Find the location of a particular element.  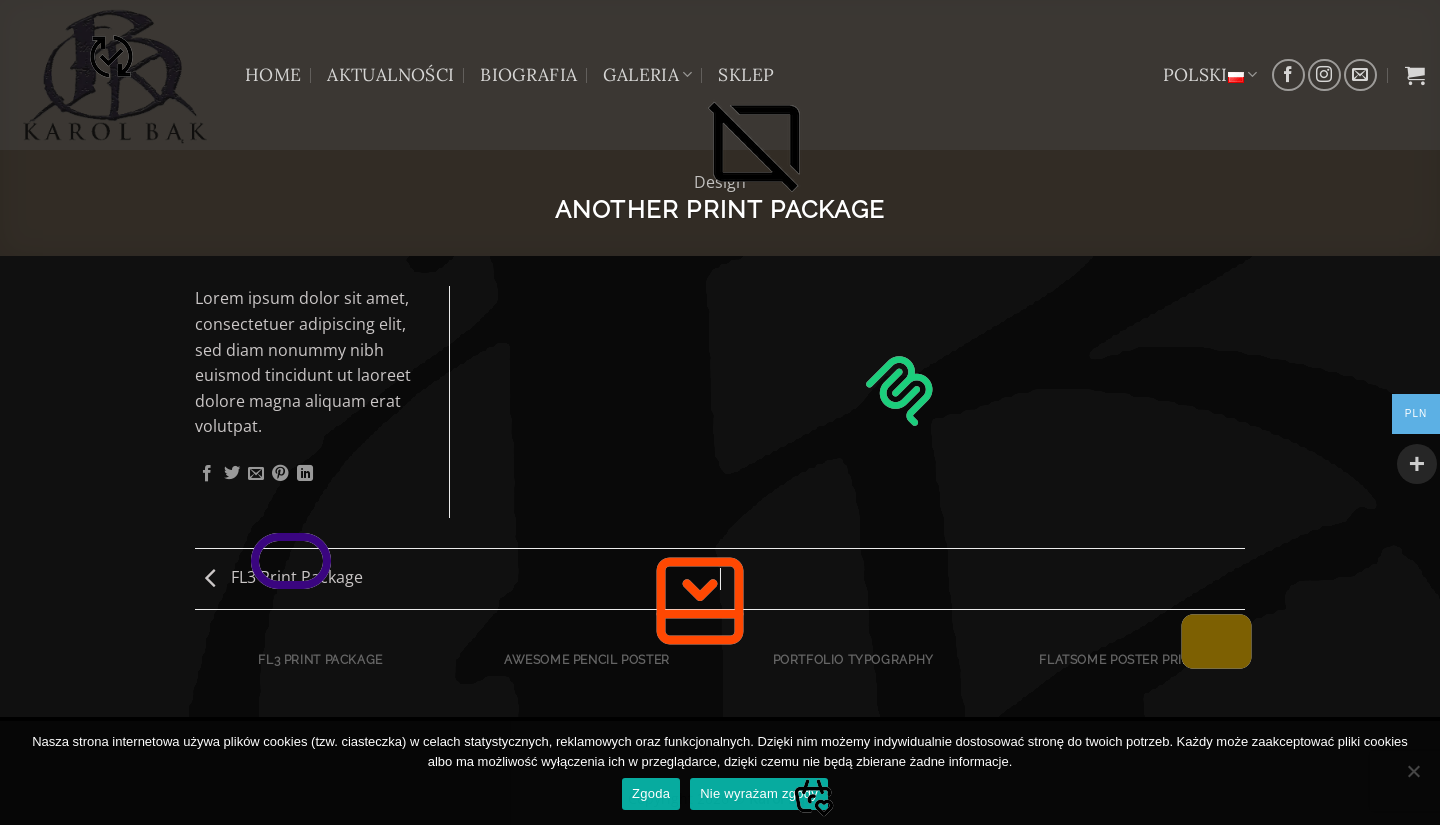

medication or pill tracker is located at coordinates (291, 561).